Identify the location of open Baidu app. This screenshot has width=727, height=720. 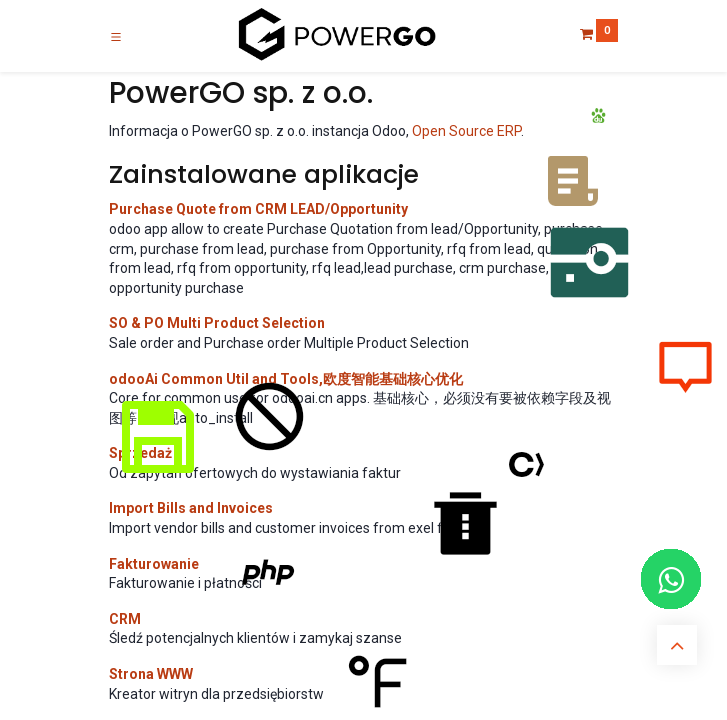
(598, 115).